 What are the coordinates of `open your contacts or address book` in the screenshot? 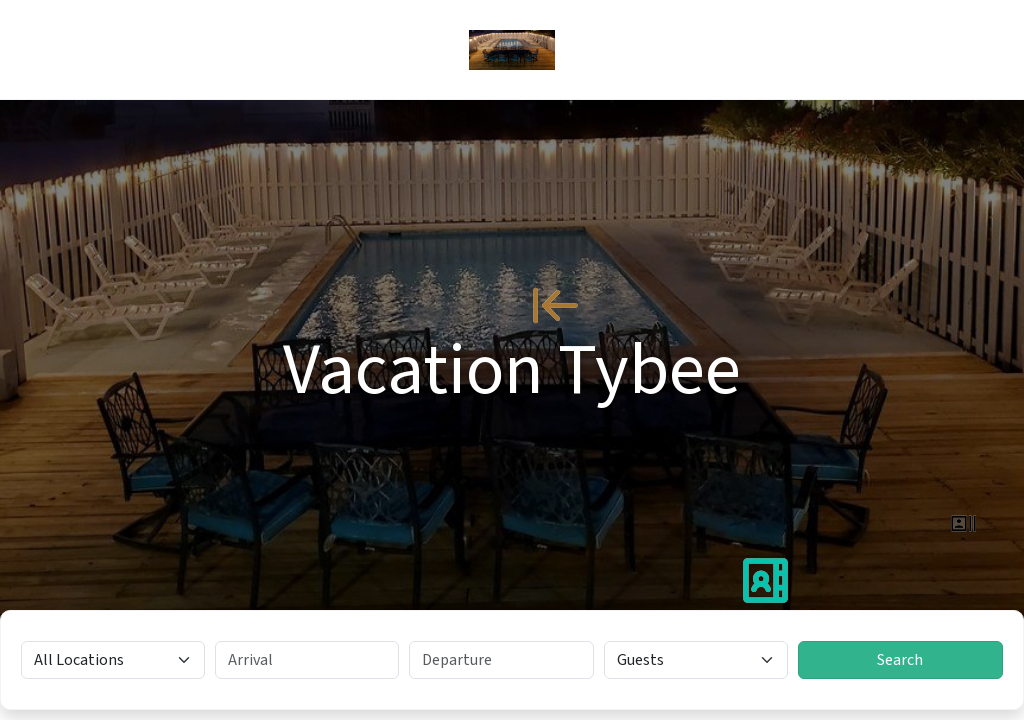 It's located at (765, 580).